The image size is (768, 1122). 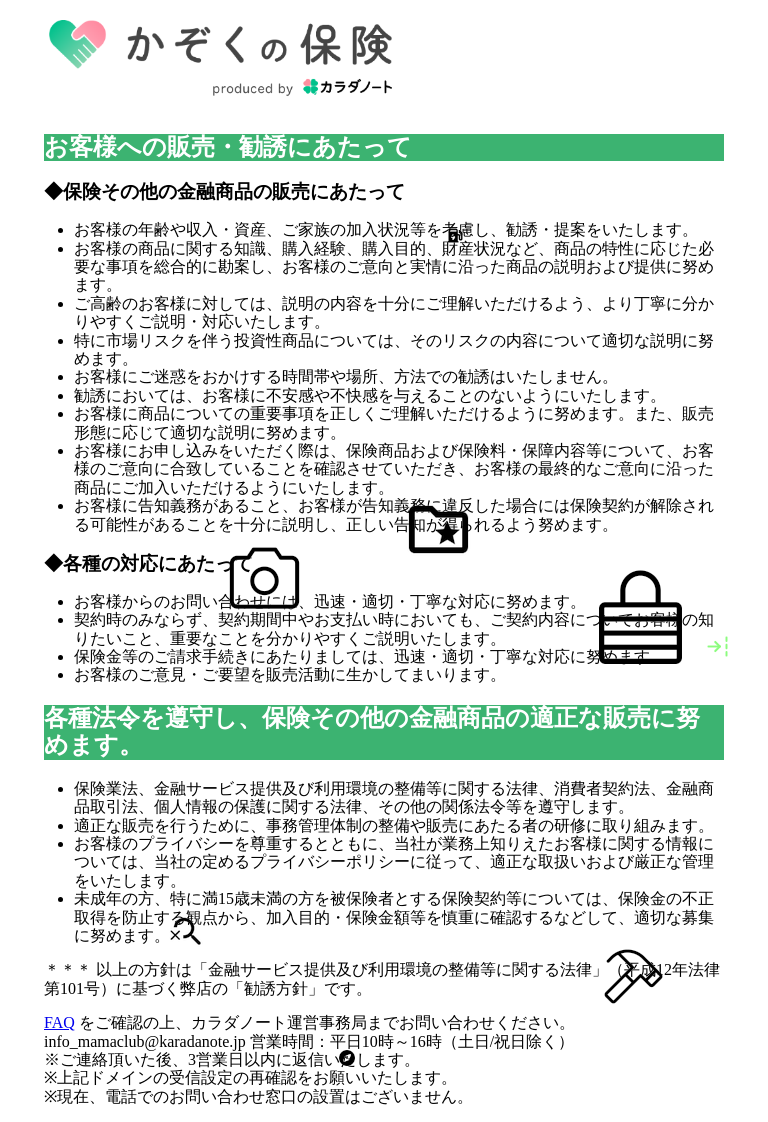 What do you see at coordinates (630, 977) in the screenshot?
I see `access tools or settings` at bounding box center [630, 977].